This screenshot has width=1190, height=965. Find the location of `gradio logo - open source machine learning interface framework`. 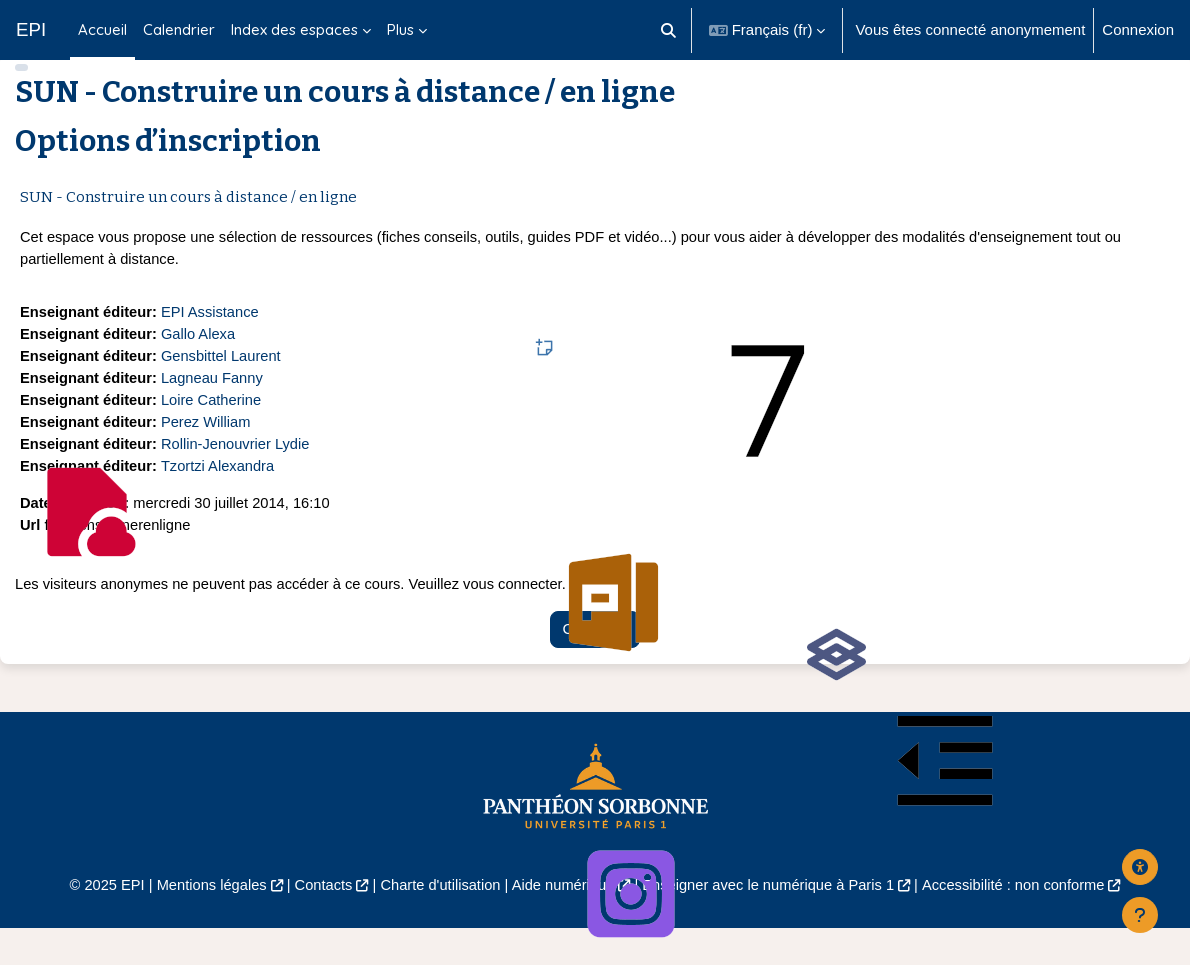

gradio logo - open source machine learning interface framework is located at coordinates (836, 654).